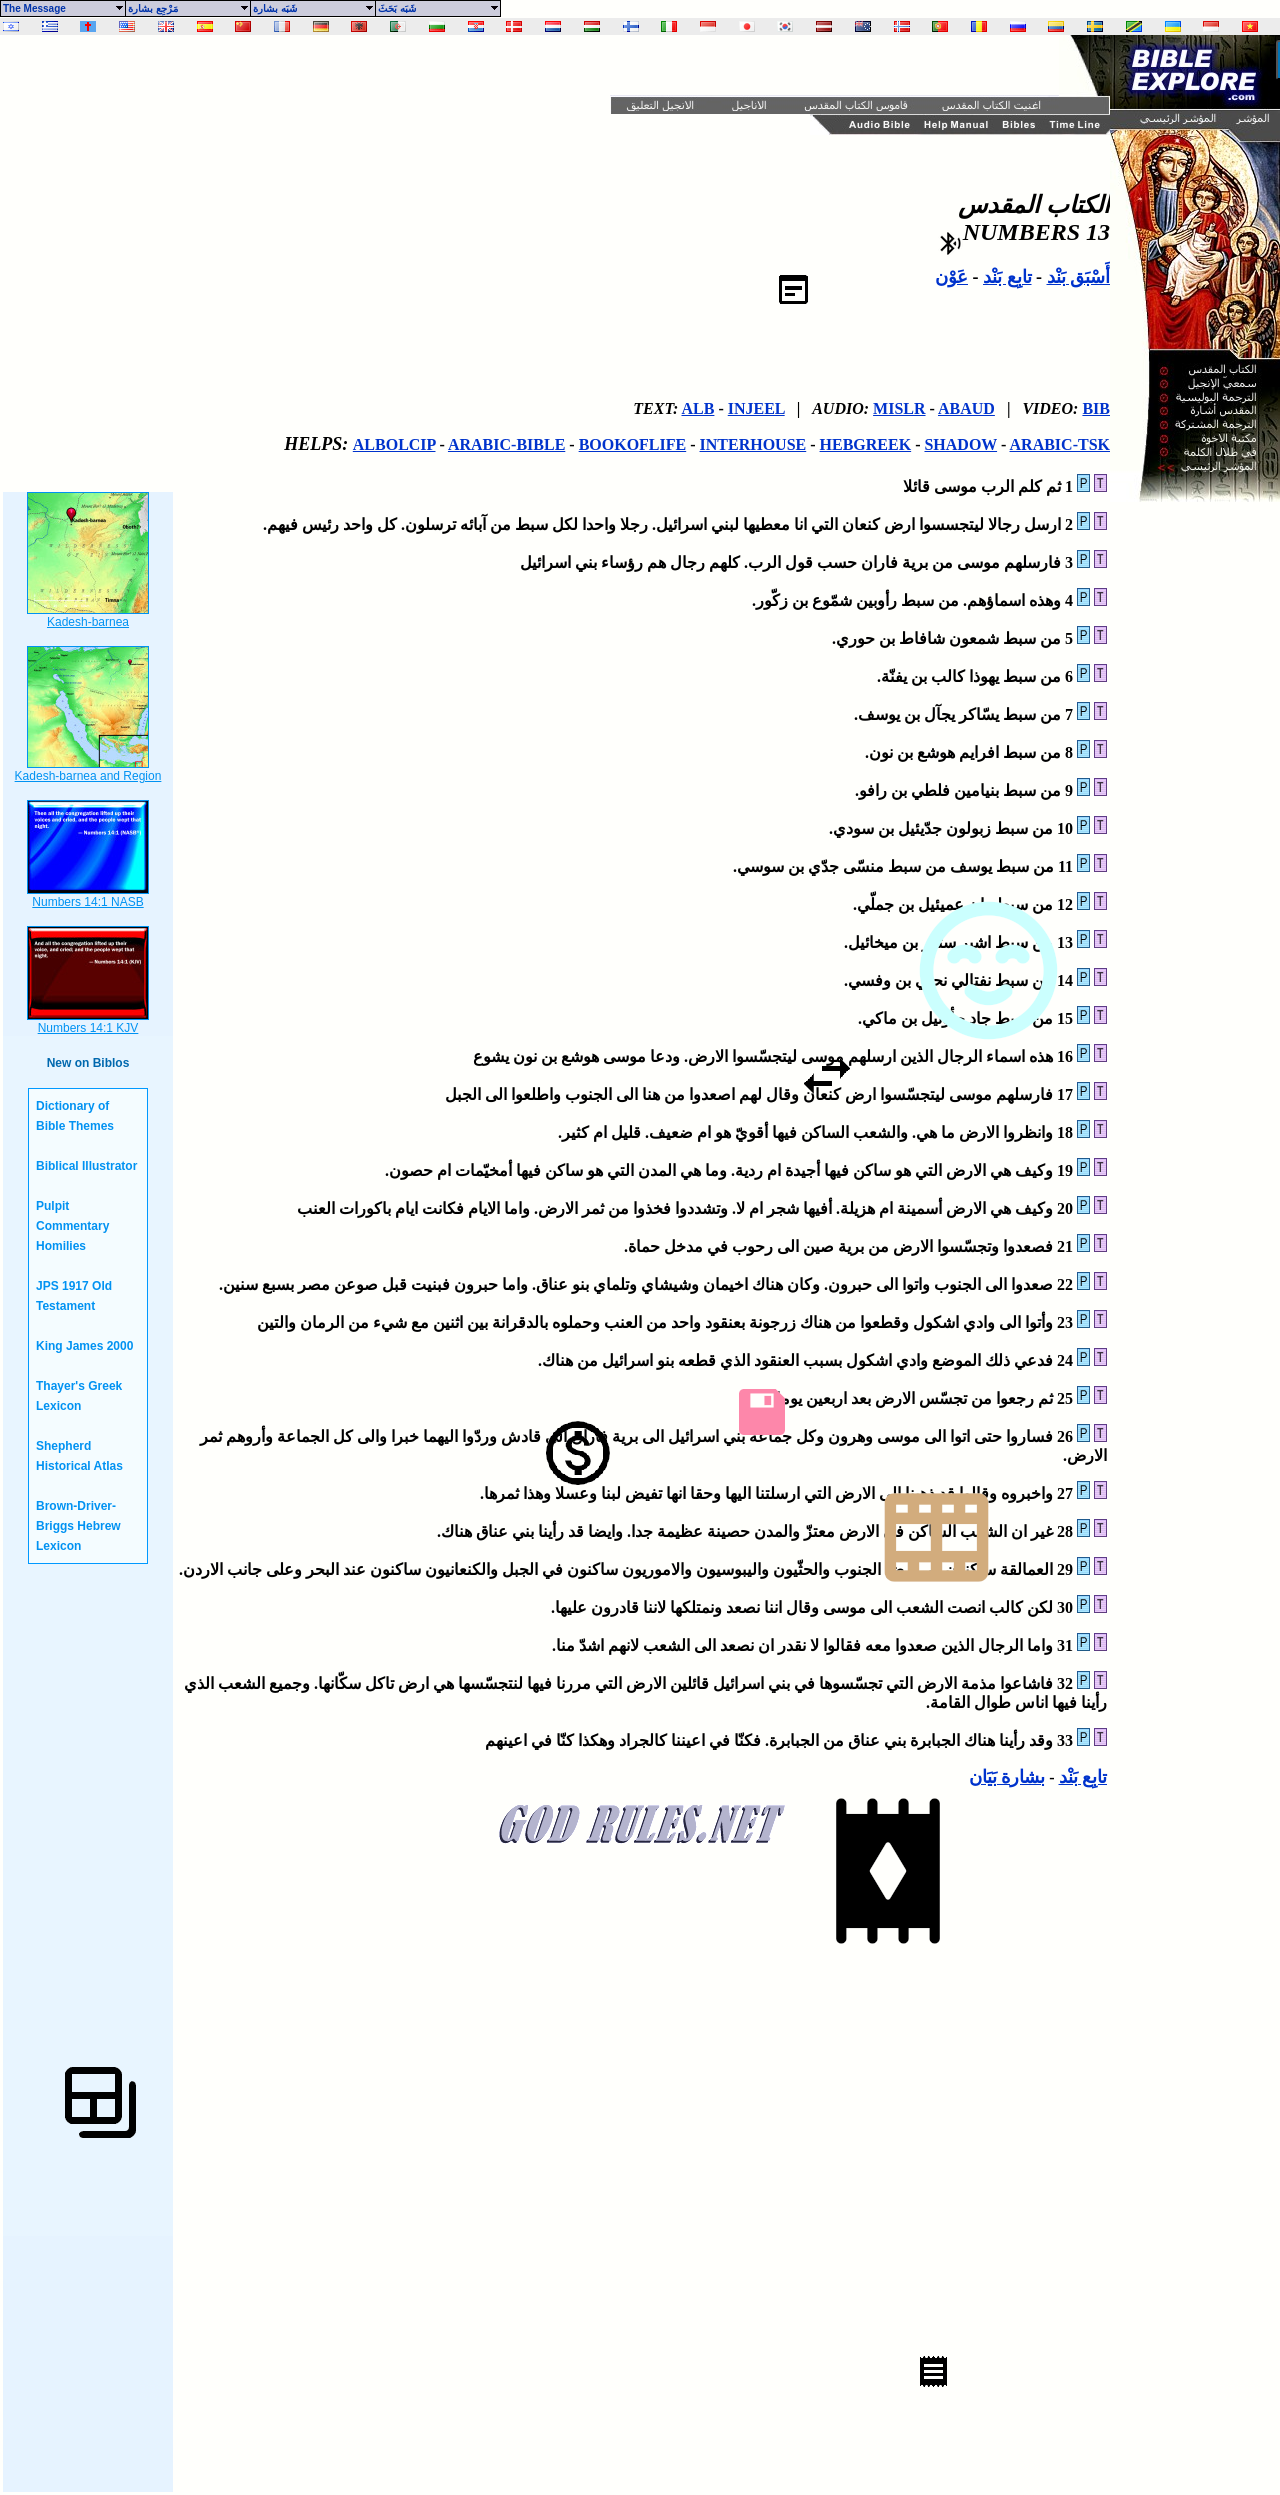 The image size is (1280, 2495). What do you see at coordinates (827, 1076) in the screenshot?
I see `swap or exchange items` at bounding box center [827, 1076].